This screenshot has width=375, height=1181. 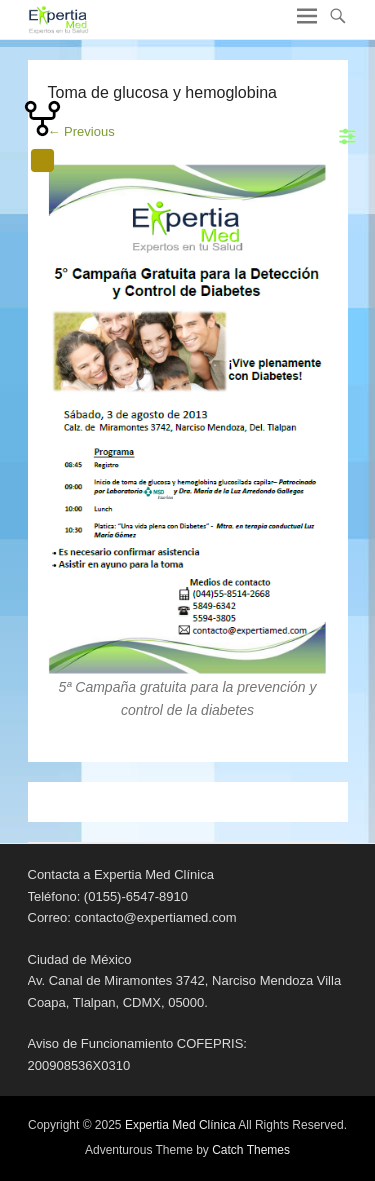 I want to click on stop media playback, so click(x=42, y=160).